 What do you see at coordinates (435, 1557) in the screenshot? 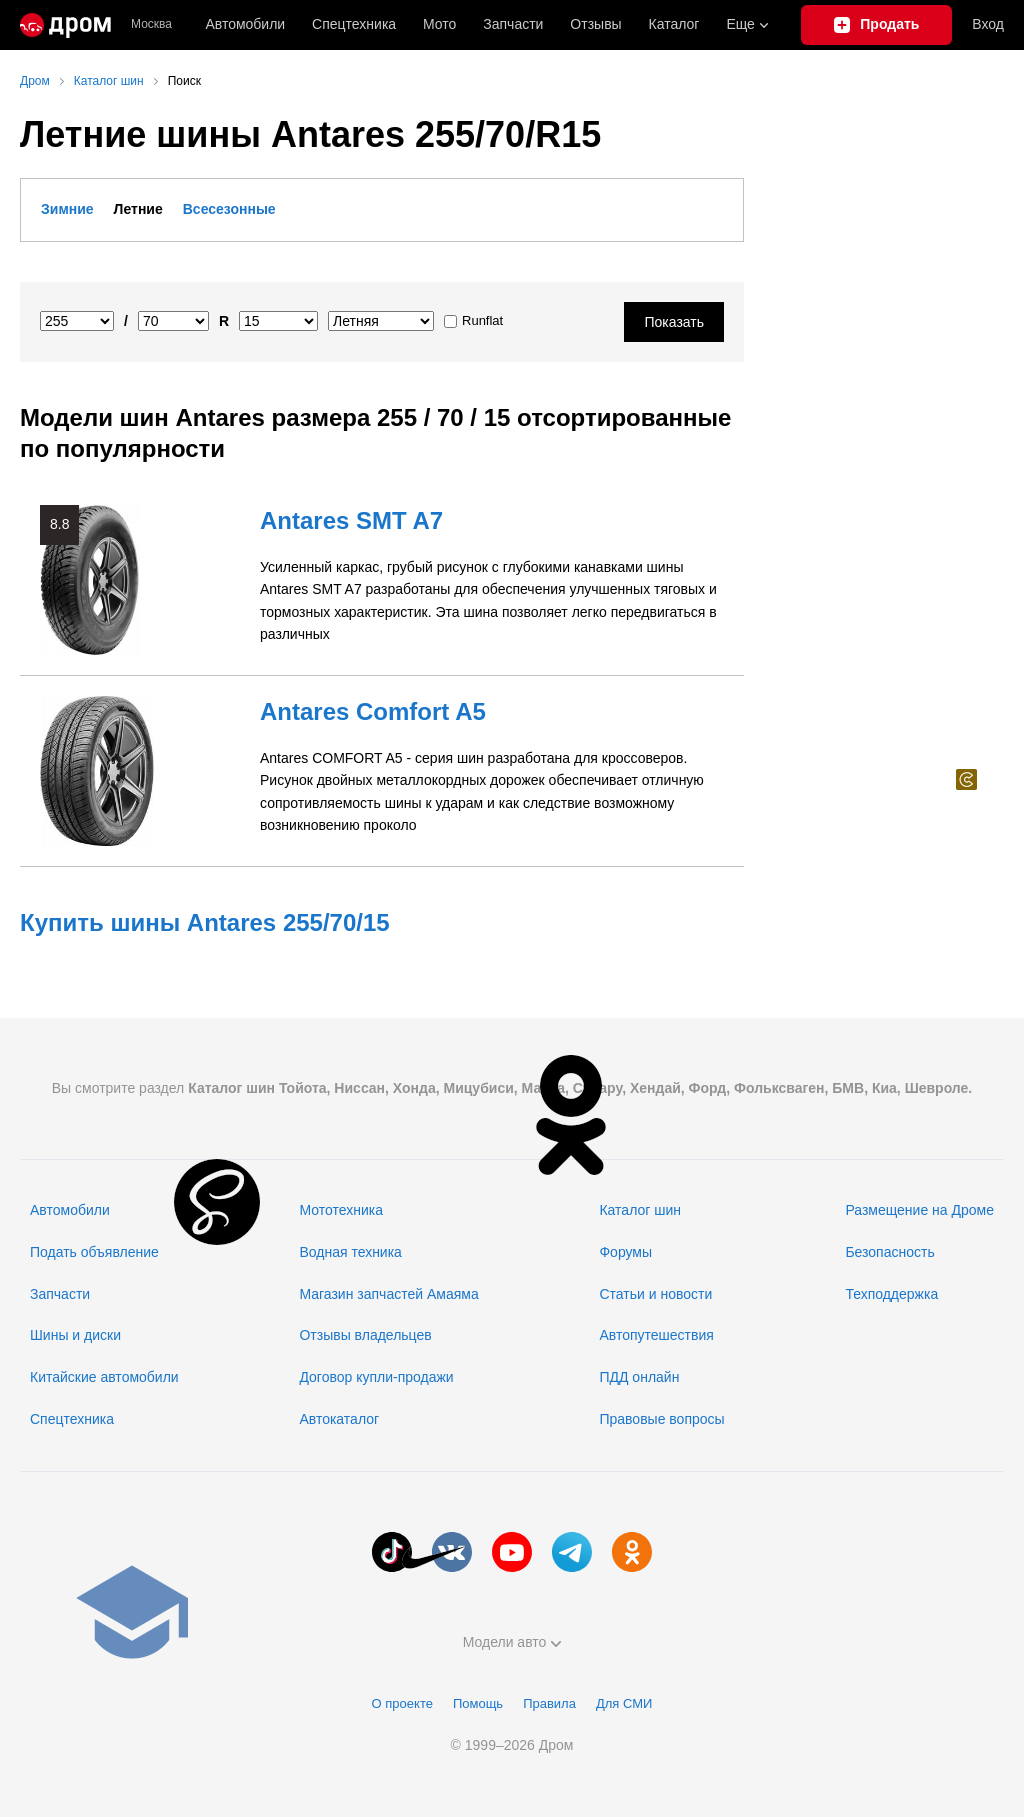
I see `Nike brand logo` at bounding box center [435, 1557].